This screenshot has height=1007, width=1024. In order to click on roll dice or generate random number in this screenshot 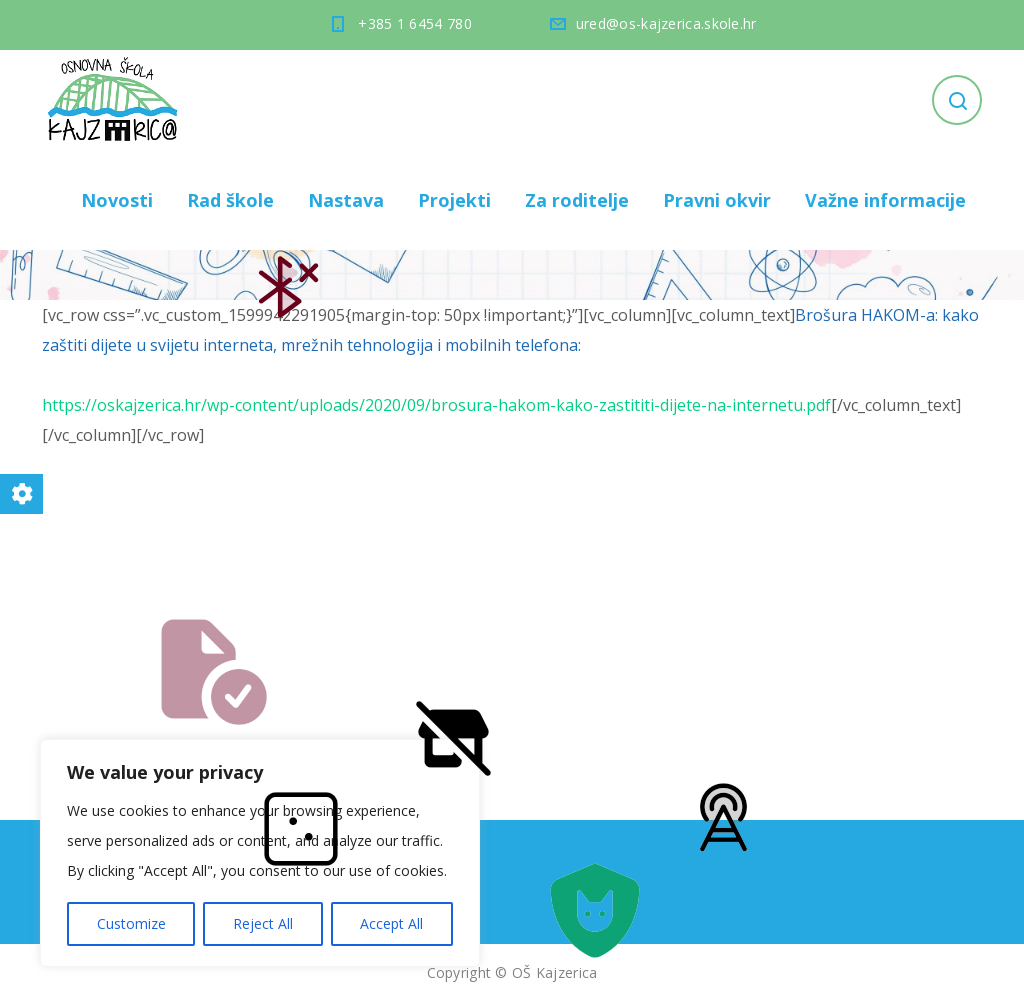, I will do `click(301, 829)`.